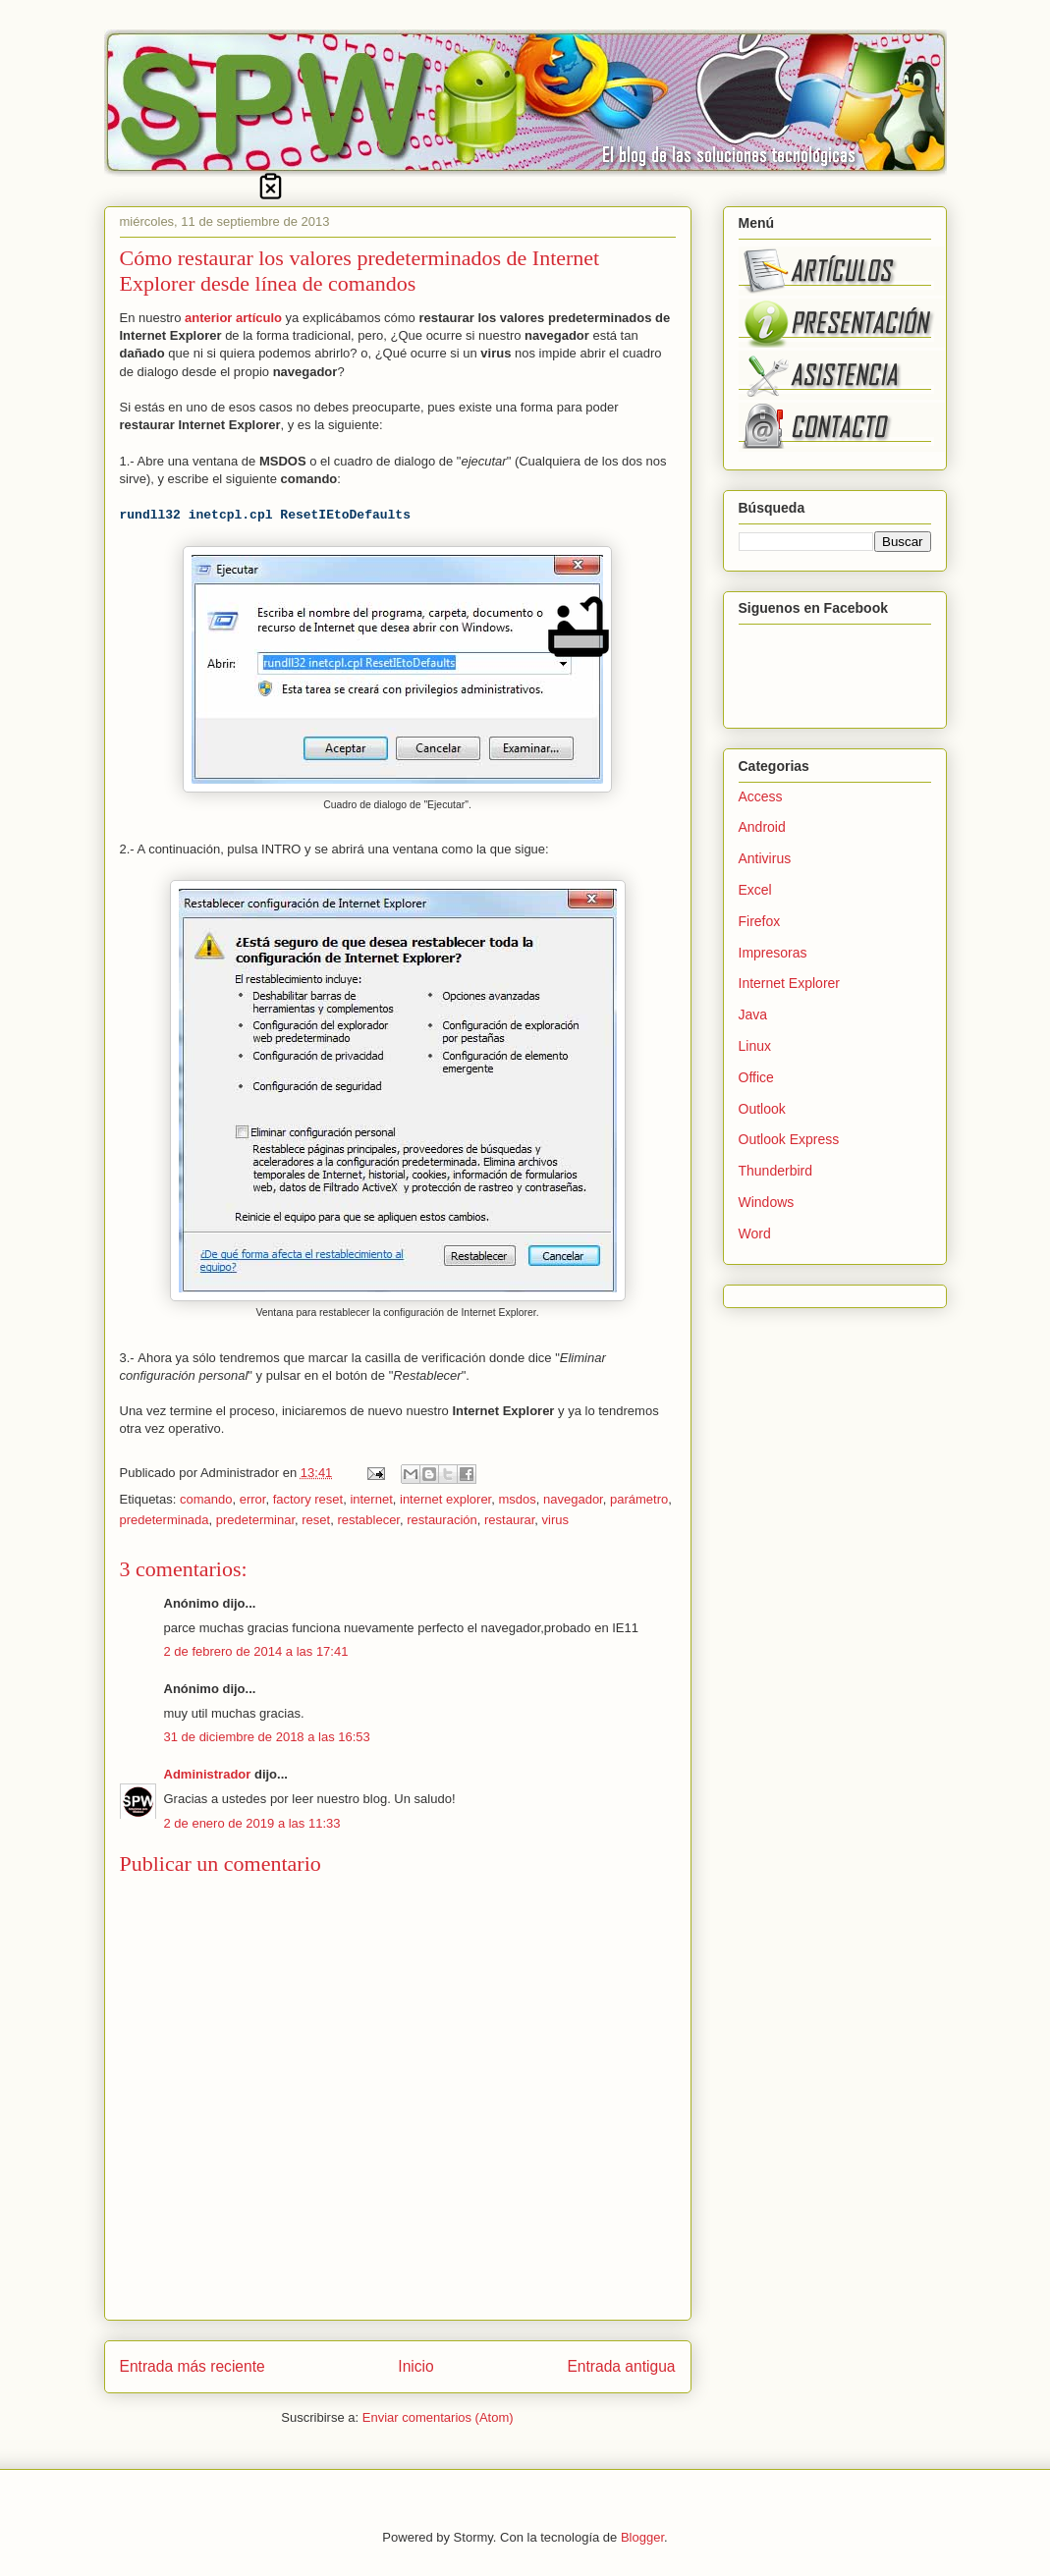  What do you see at coordinates (579, 627) in the screenshot?
I see `indicates bathroom or bathing facilities` at bounding box center [579, 627].